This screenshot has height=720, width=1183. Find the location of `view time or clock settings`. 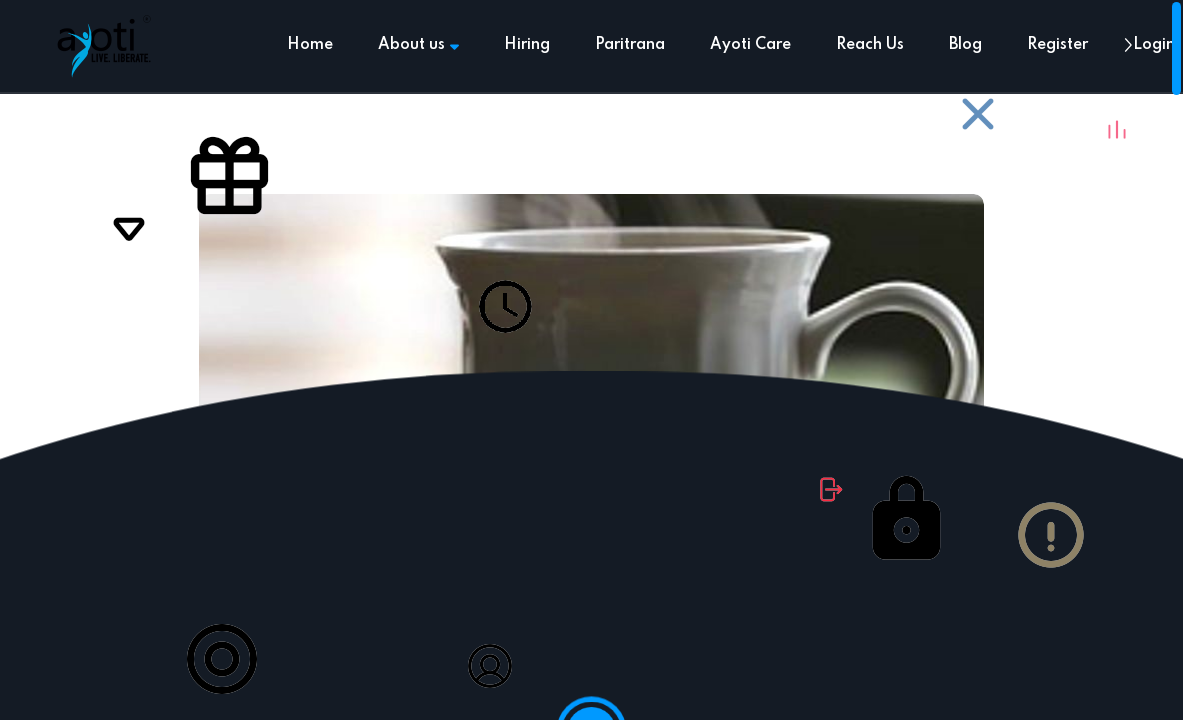

view time or clock settings is located at coordinates (505, 306).